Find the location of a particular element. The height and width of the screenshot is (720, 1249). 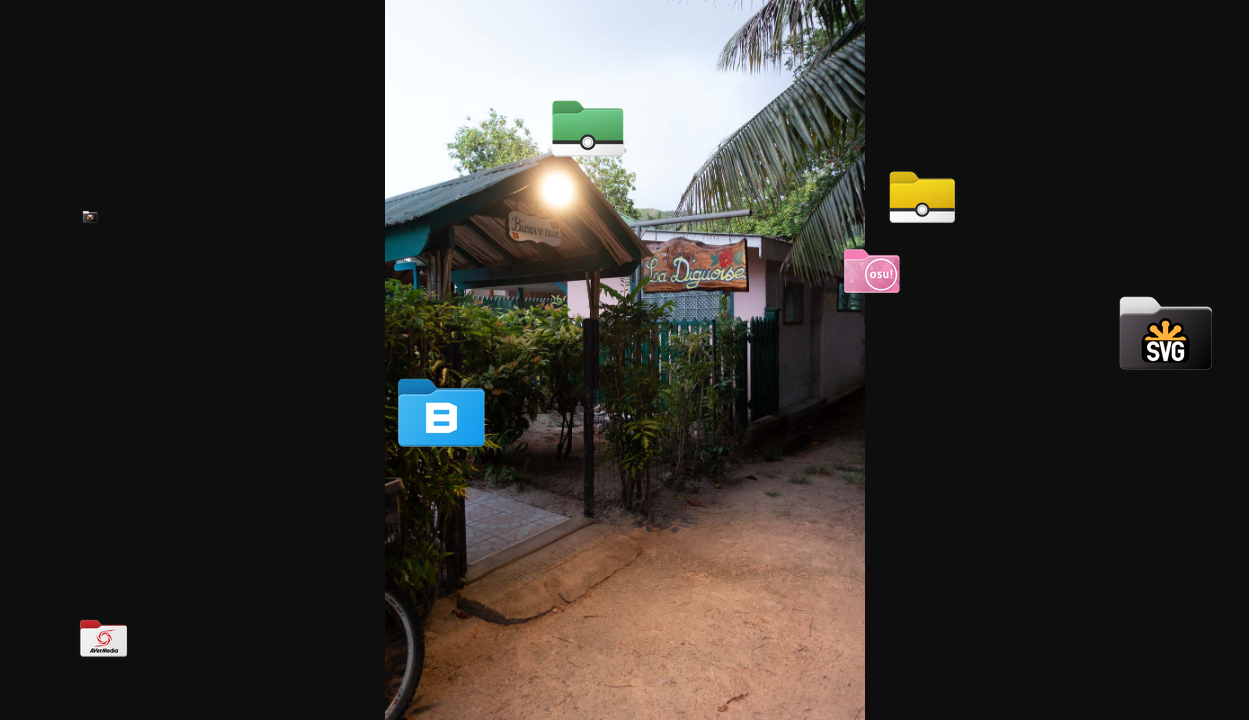

folder containing pug-related images or files is located at coordinates (90, 217).